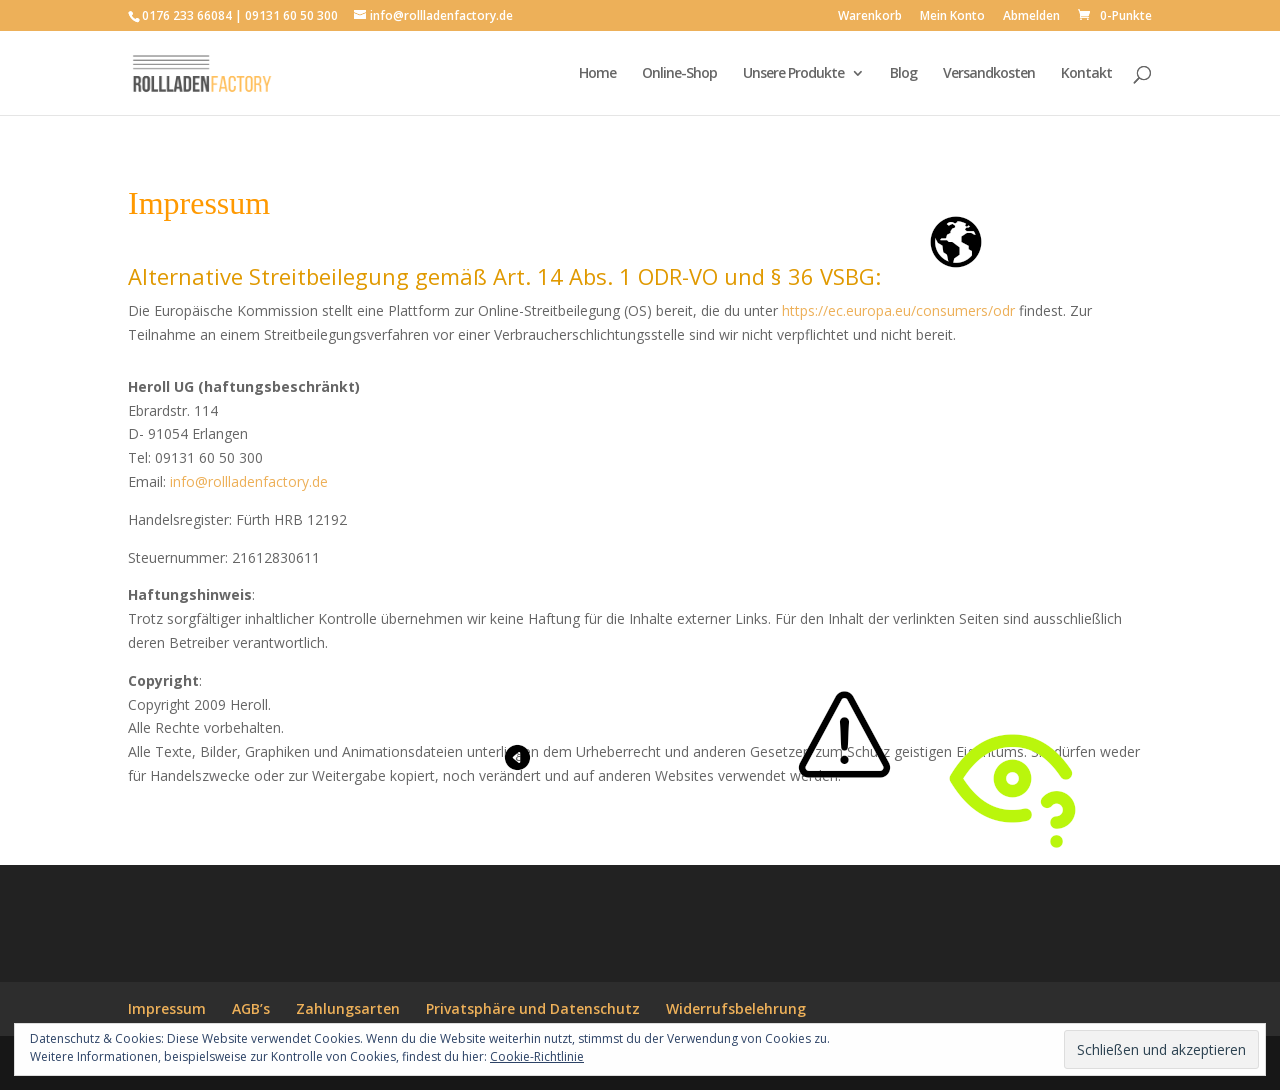  I want to click on indicates a warning or caution state, so click(844, 734).